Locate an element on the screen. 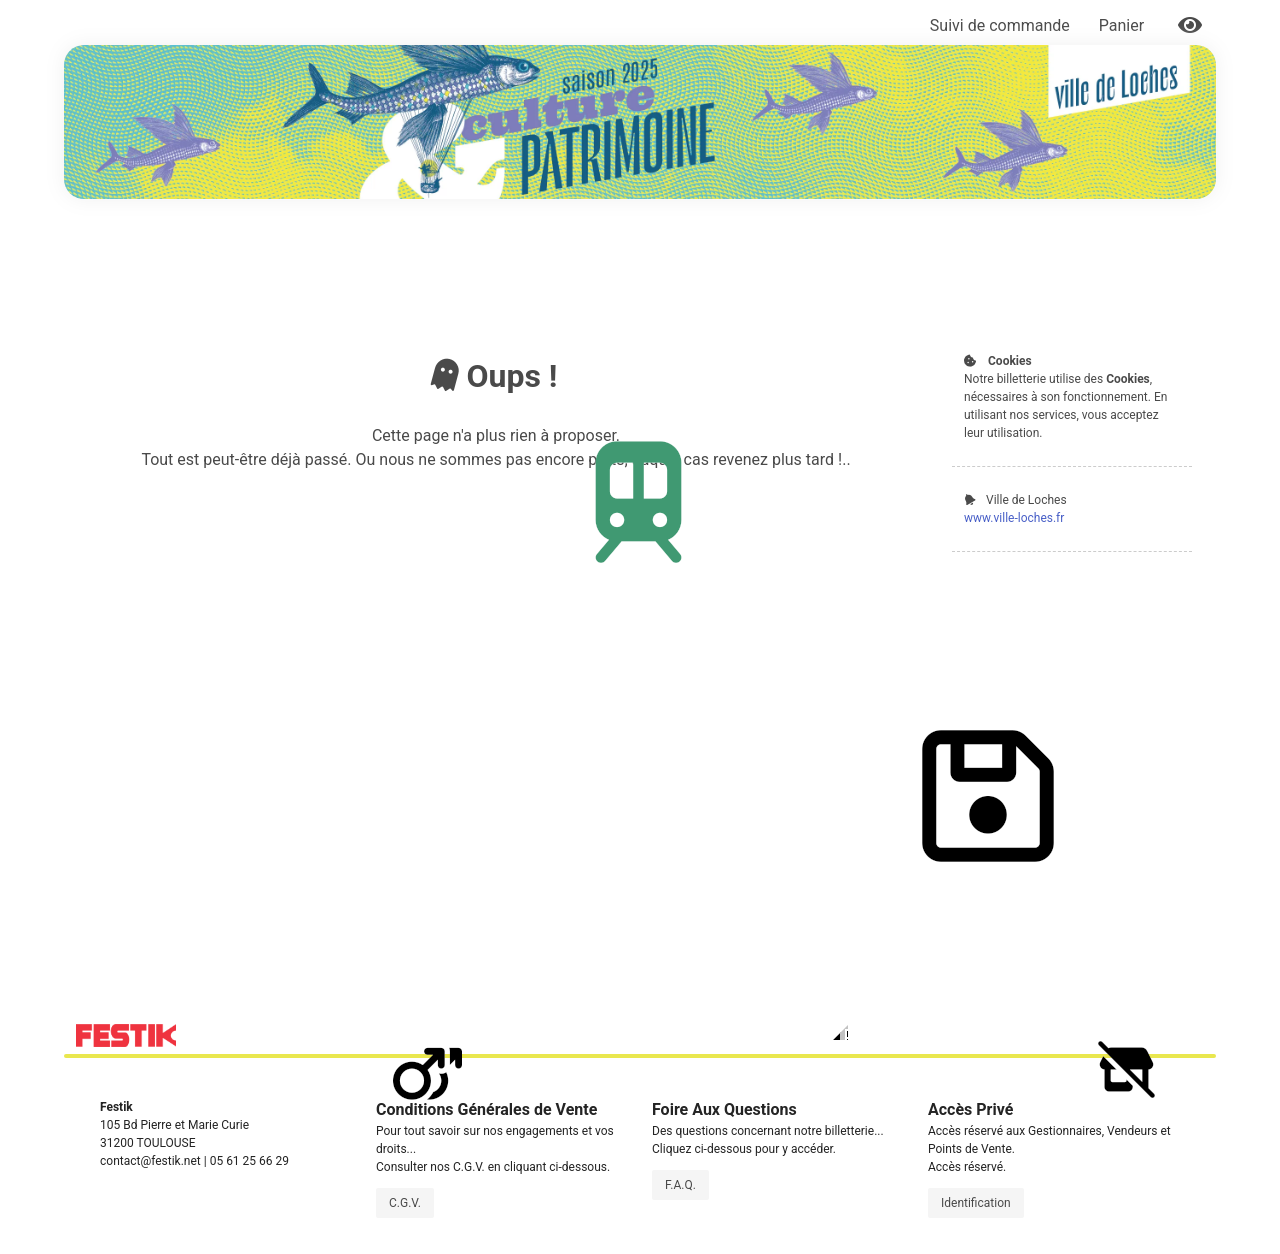 Image resolution: width=1280 pixels, height=1254 pixels. view subway or metro transit options is located at coordinates (638, 498).